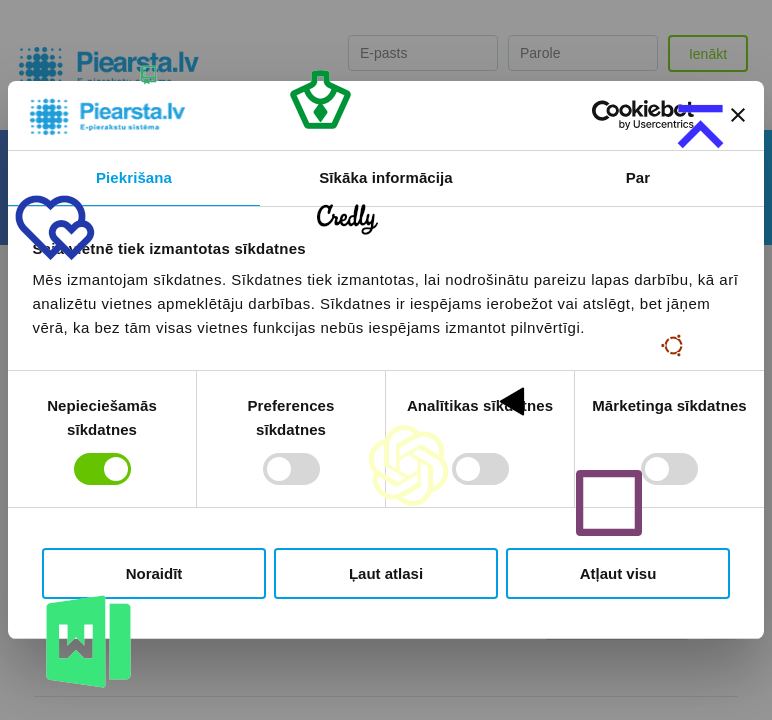 The width and height of the screenshot is (772, 720). What do you see at coordinates (609, 503) in the screenshot?
I see `stop media playback` at bounding box center [609, 503].